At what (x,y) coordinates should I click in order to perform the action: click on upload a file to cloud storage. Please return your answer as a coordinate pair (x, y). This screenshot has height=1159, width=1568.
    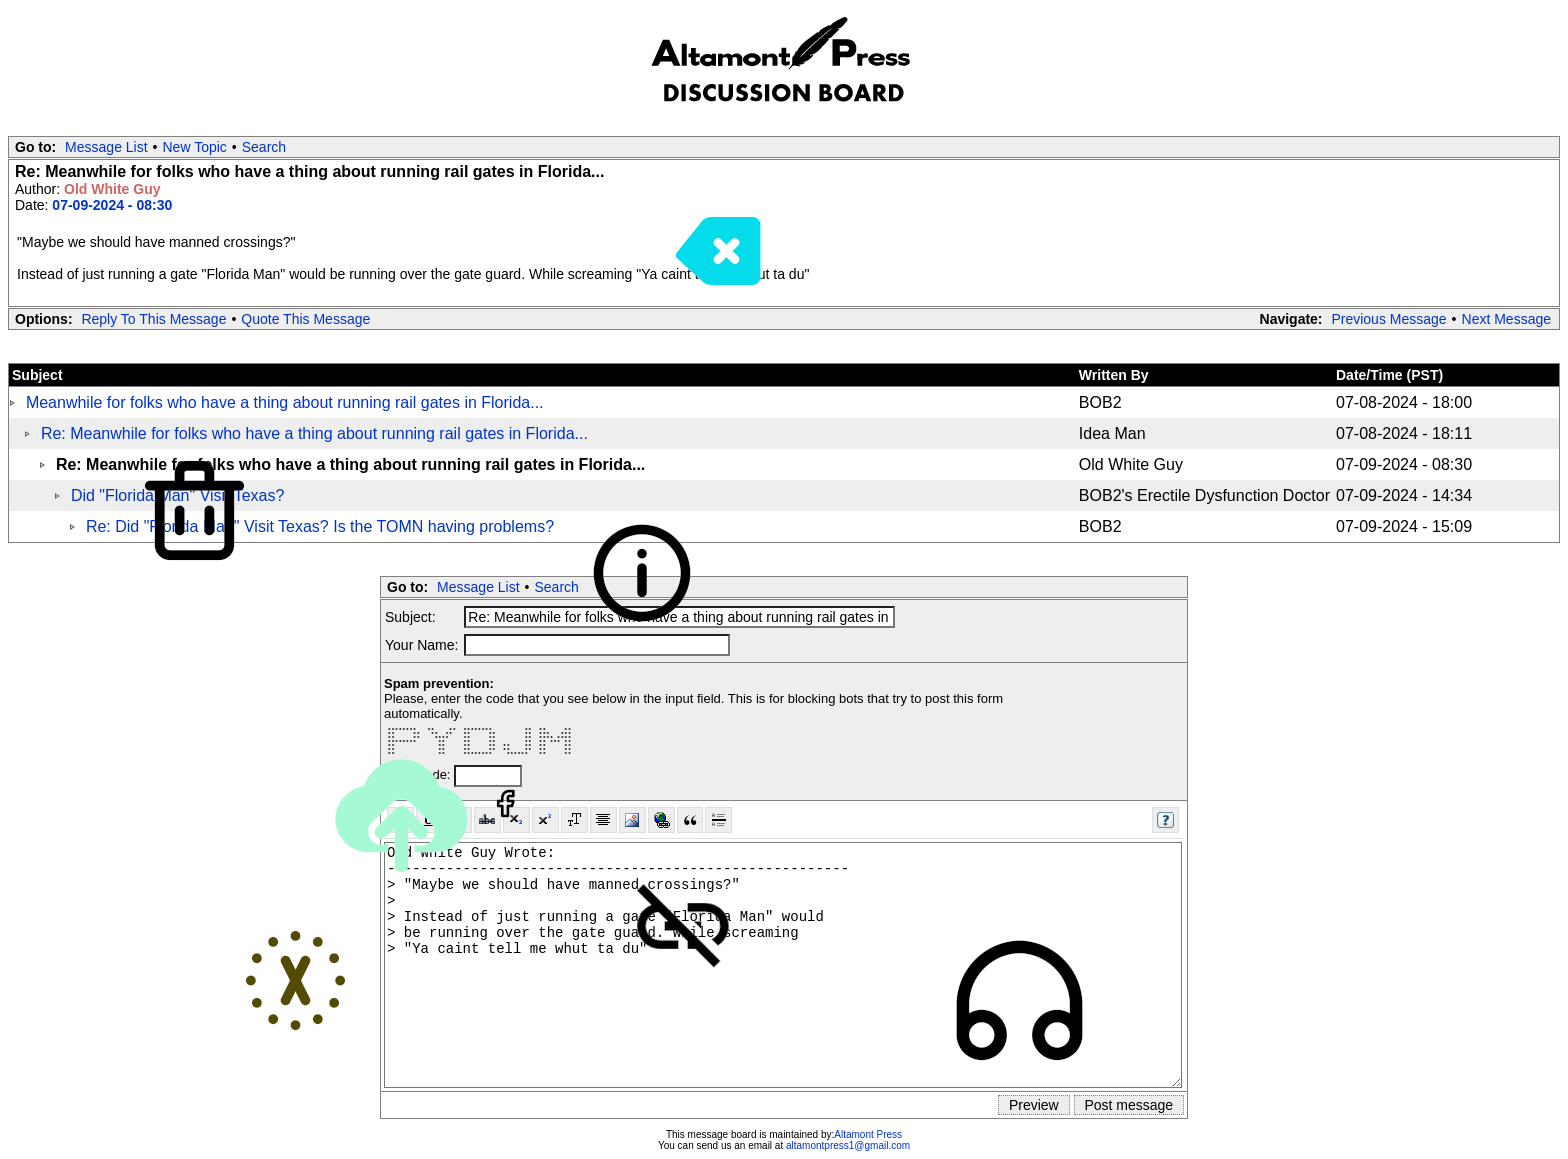
    Looking at the image, I should click on (401, 812).